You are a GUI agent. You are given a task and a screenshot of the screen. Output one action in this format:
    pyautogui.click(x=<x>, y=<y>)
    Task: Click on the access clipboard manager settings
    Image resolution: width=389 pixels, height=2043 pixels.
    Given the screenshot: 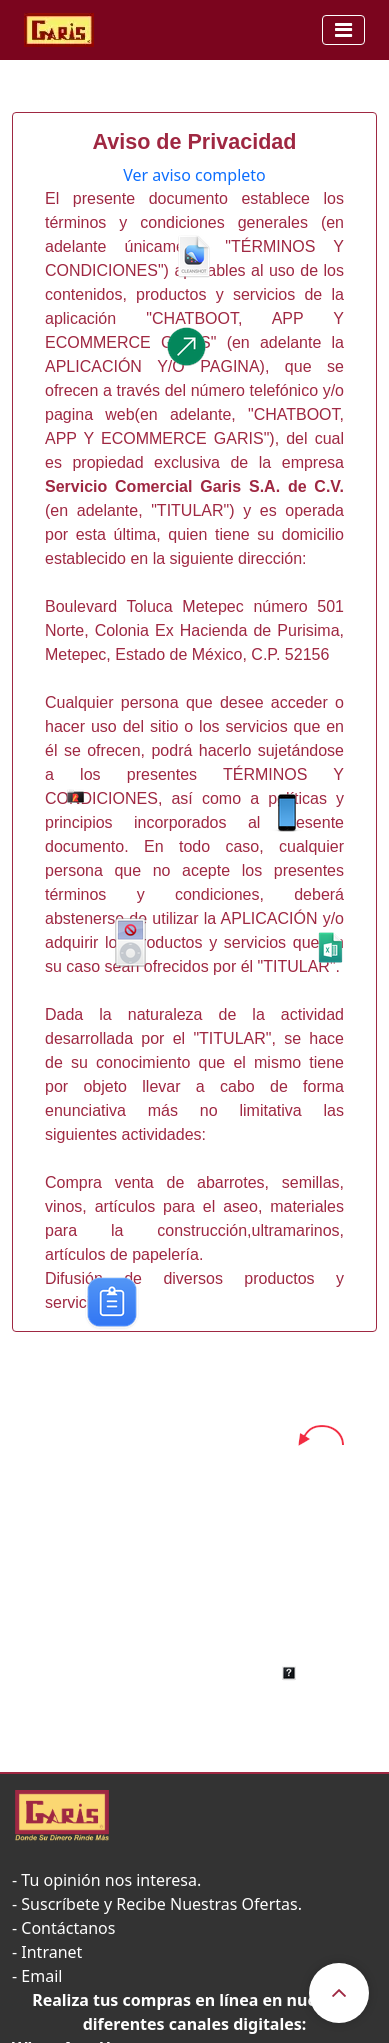 What is the action you would take?
    pyautogui.click(x=112, y=1303)
    